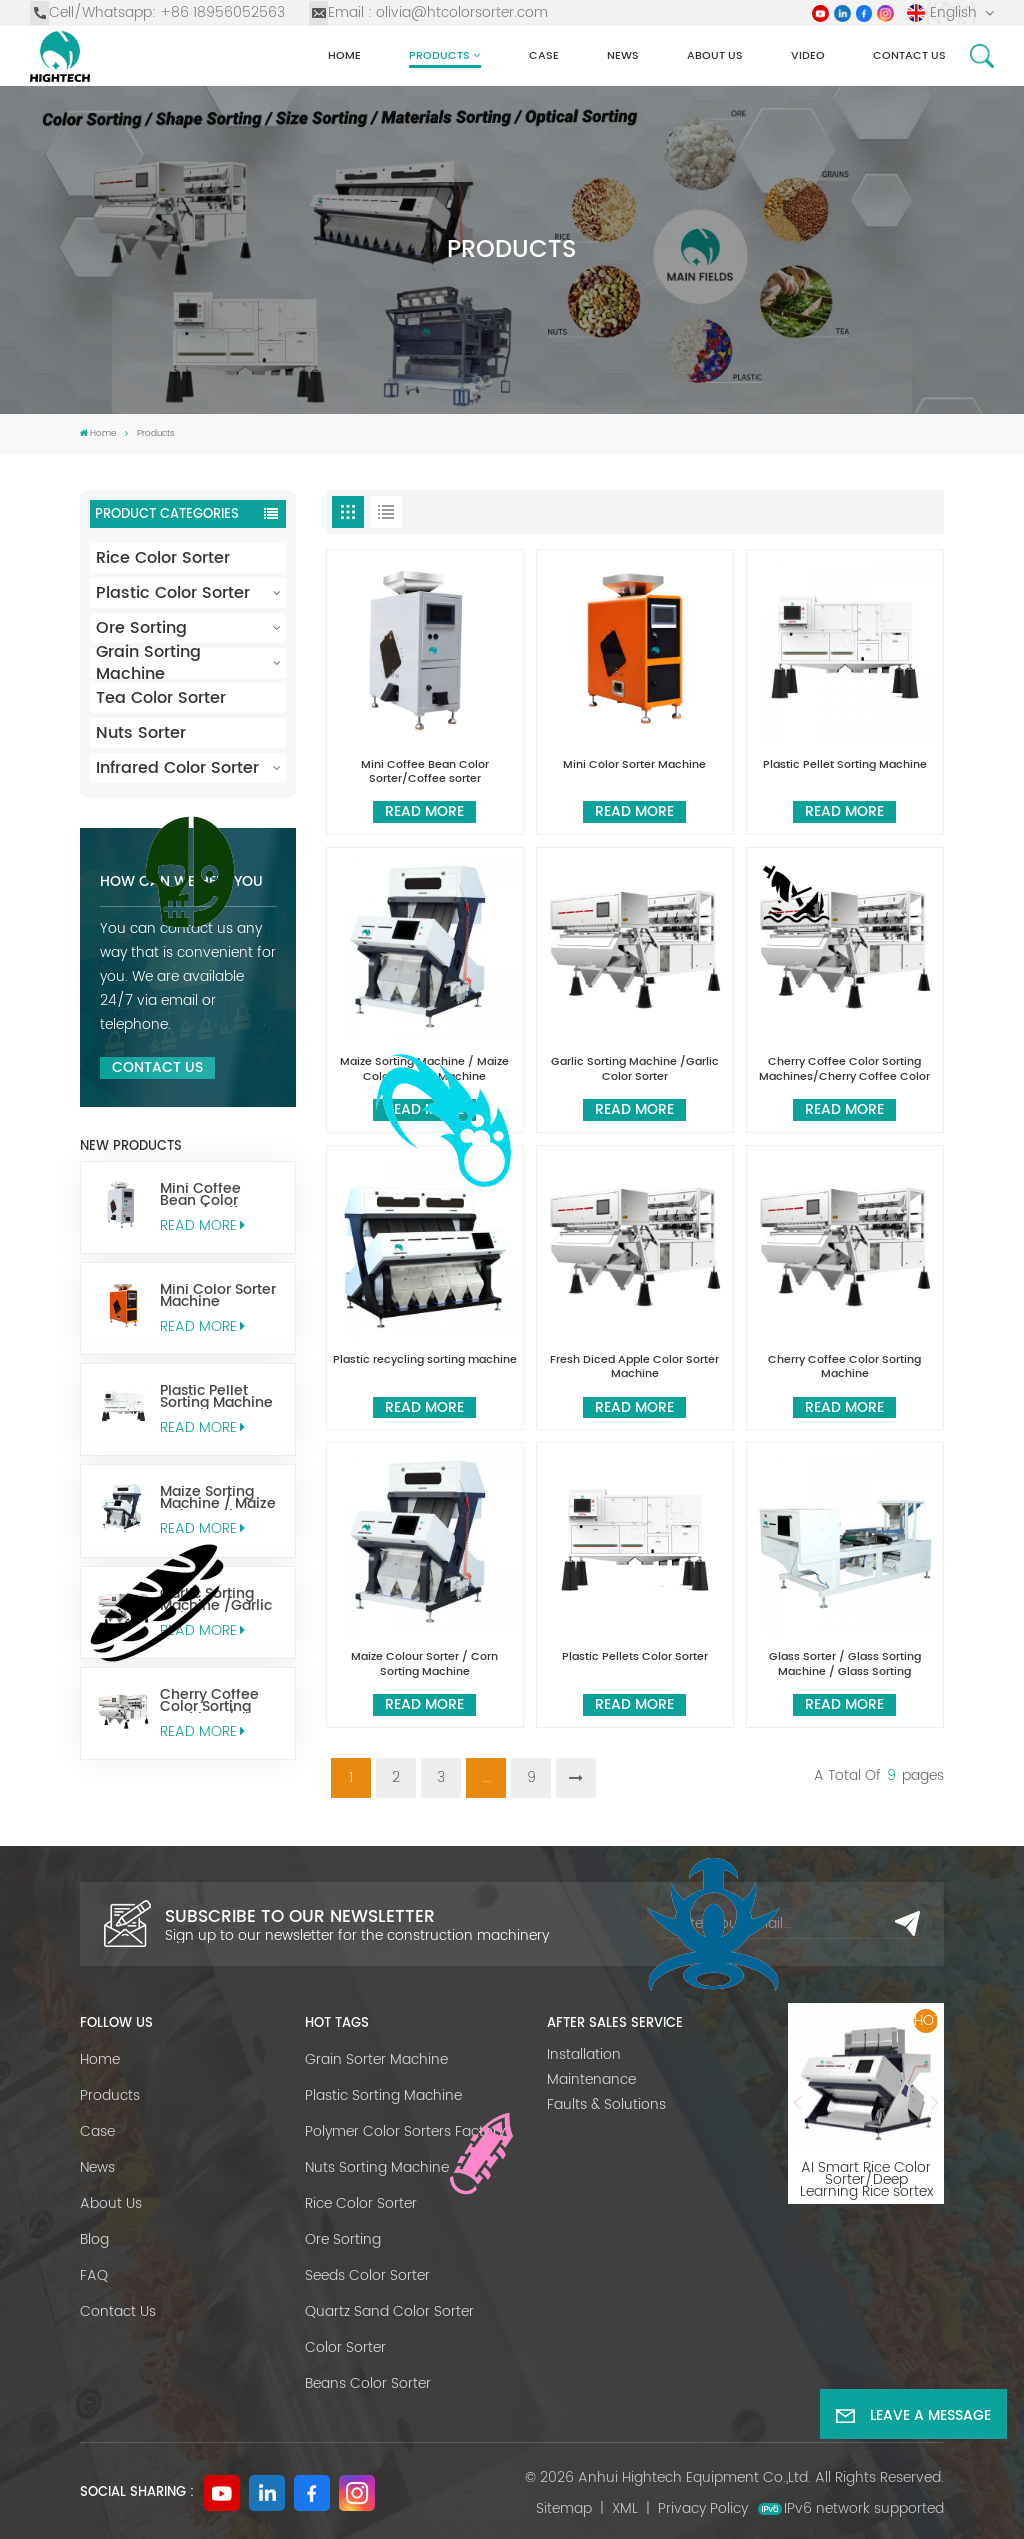 The height and width of the screenshot is (2539, 1024). I want to click on access food or dining options, so click(157, 1603).